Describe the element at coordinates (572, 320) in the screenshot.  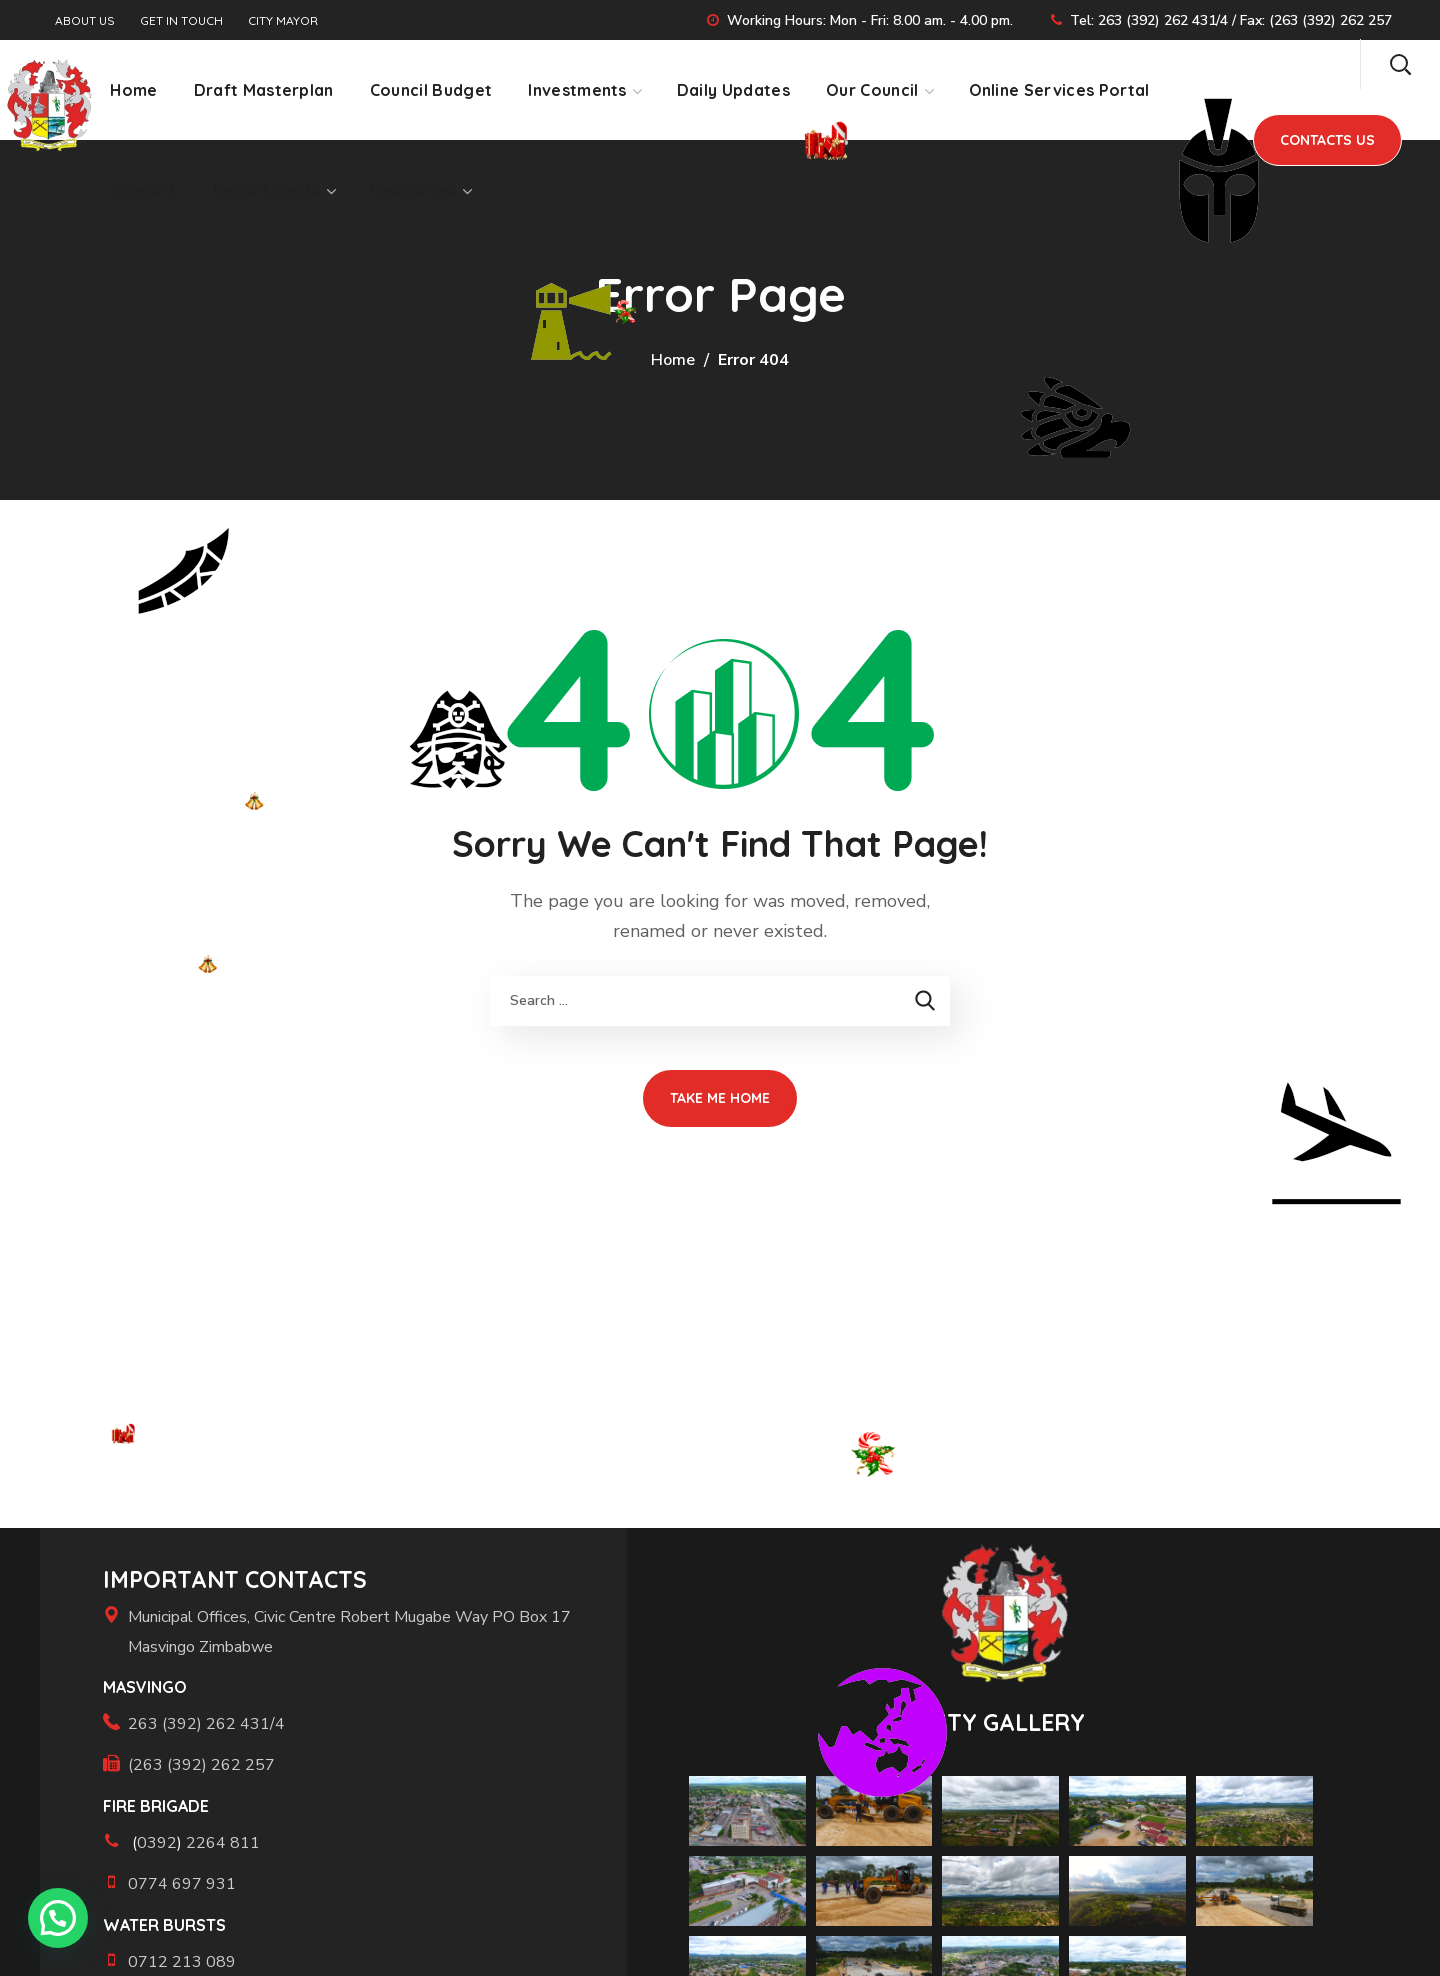
I see `navigate to coastal or maritime features` at that location.